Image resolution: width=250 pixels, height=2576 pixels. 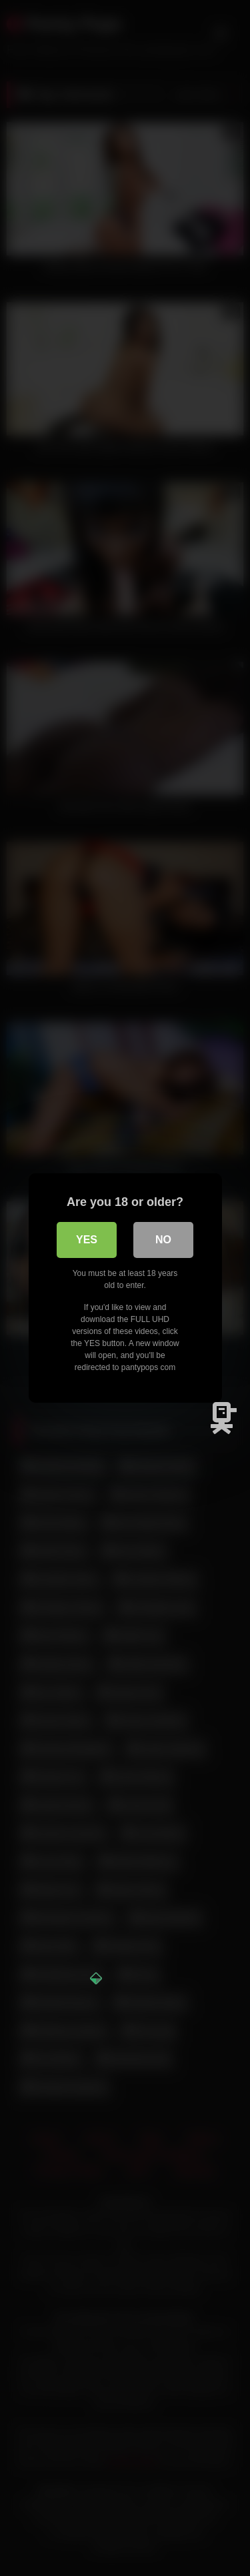 What do you see at coordinates (225, 1418) in the screenshot?
I see `configure network proxy settings` at bounding box center [225, 1418].